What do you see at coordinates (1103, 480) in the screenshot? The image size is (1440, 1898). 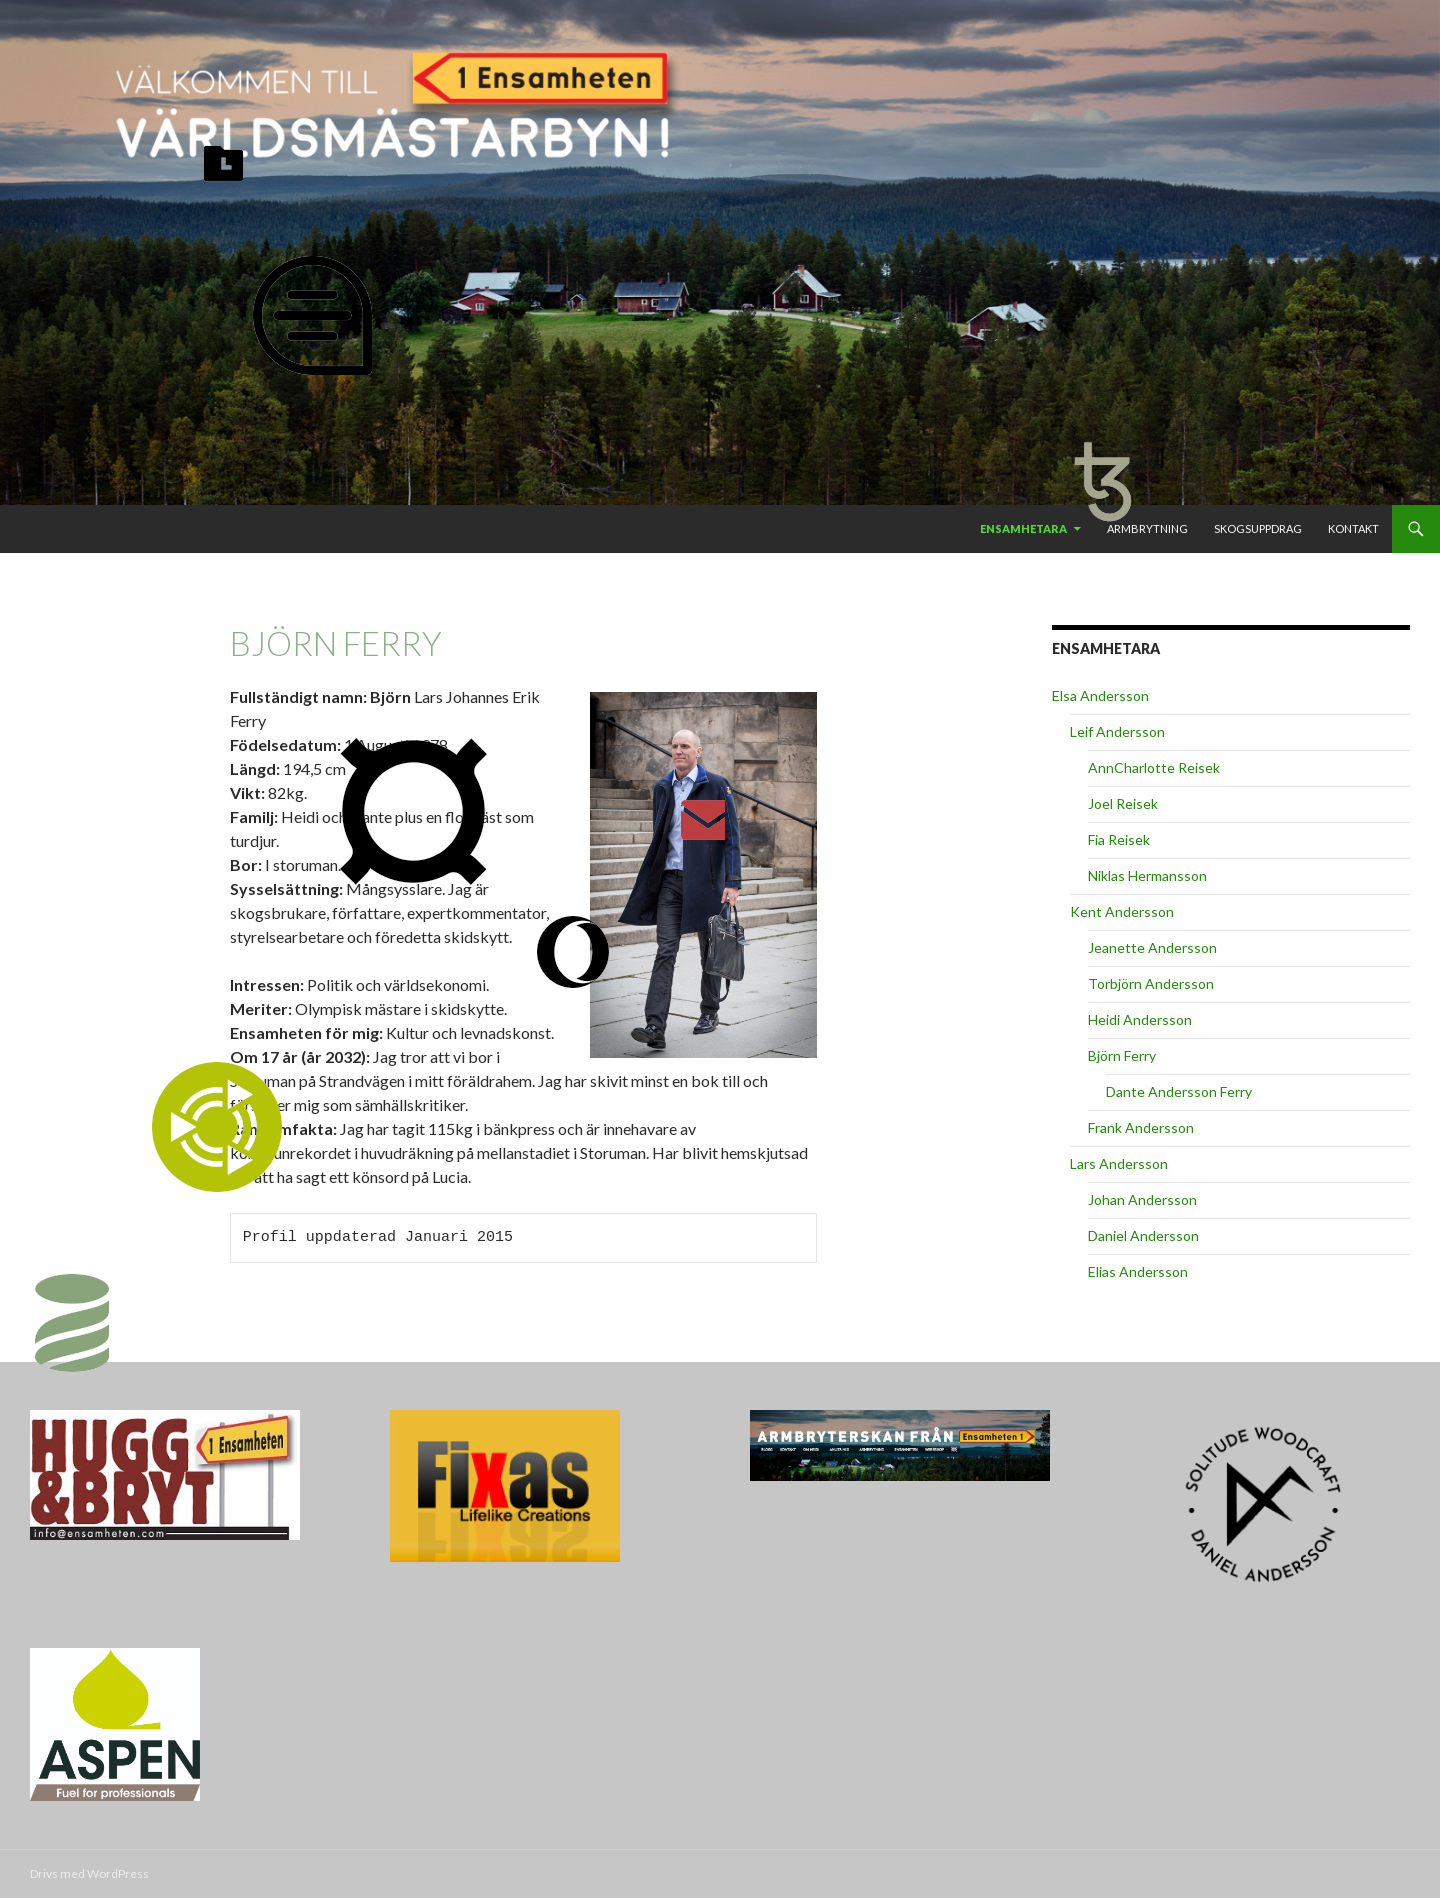 I see `tezos (XTZ) cryptocurrency logo` at bounding box center [1103, 480].